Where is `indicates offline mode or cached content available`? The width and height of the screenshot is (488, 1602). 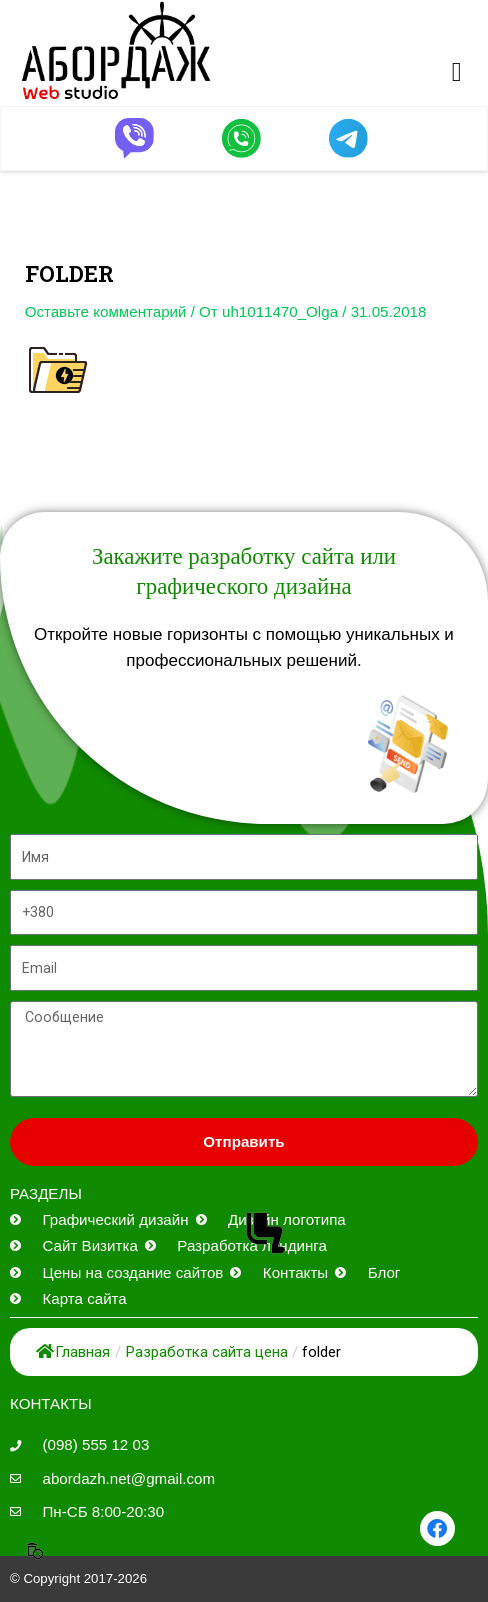
indicates offline mode or cached content available is located at coordinates (64, 375).